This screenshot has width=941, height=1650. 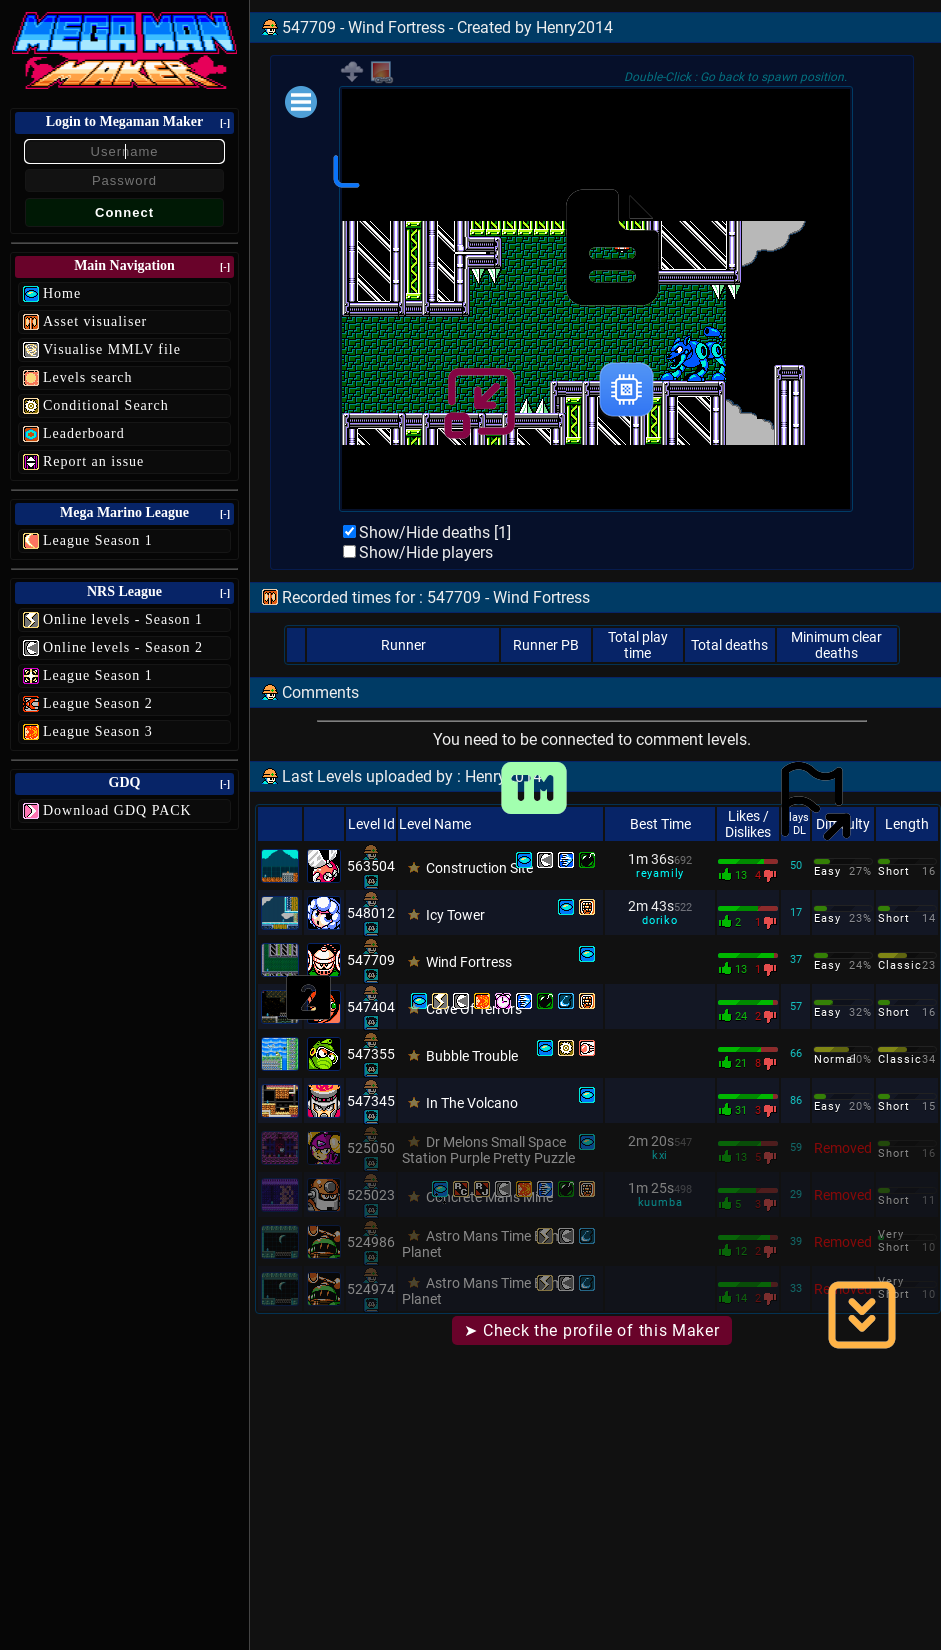 What do you see at coordinates (612, 247) in the screenshot?
I see `view file details or description` at bounding box center [612, 247].